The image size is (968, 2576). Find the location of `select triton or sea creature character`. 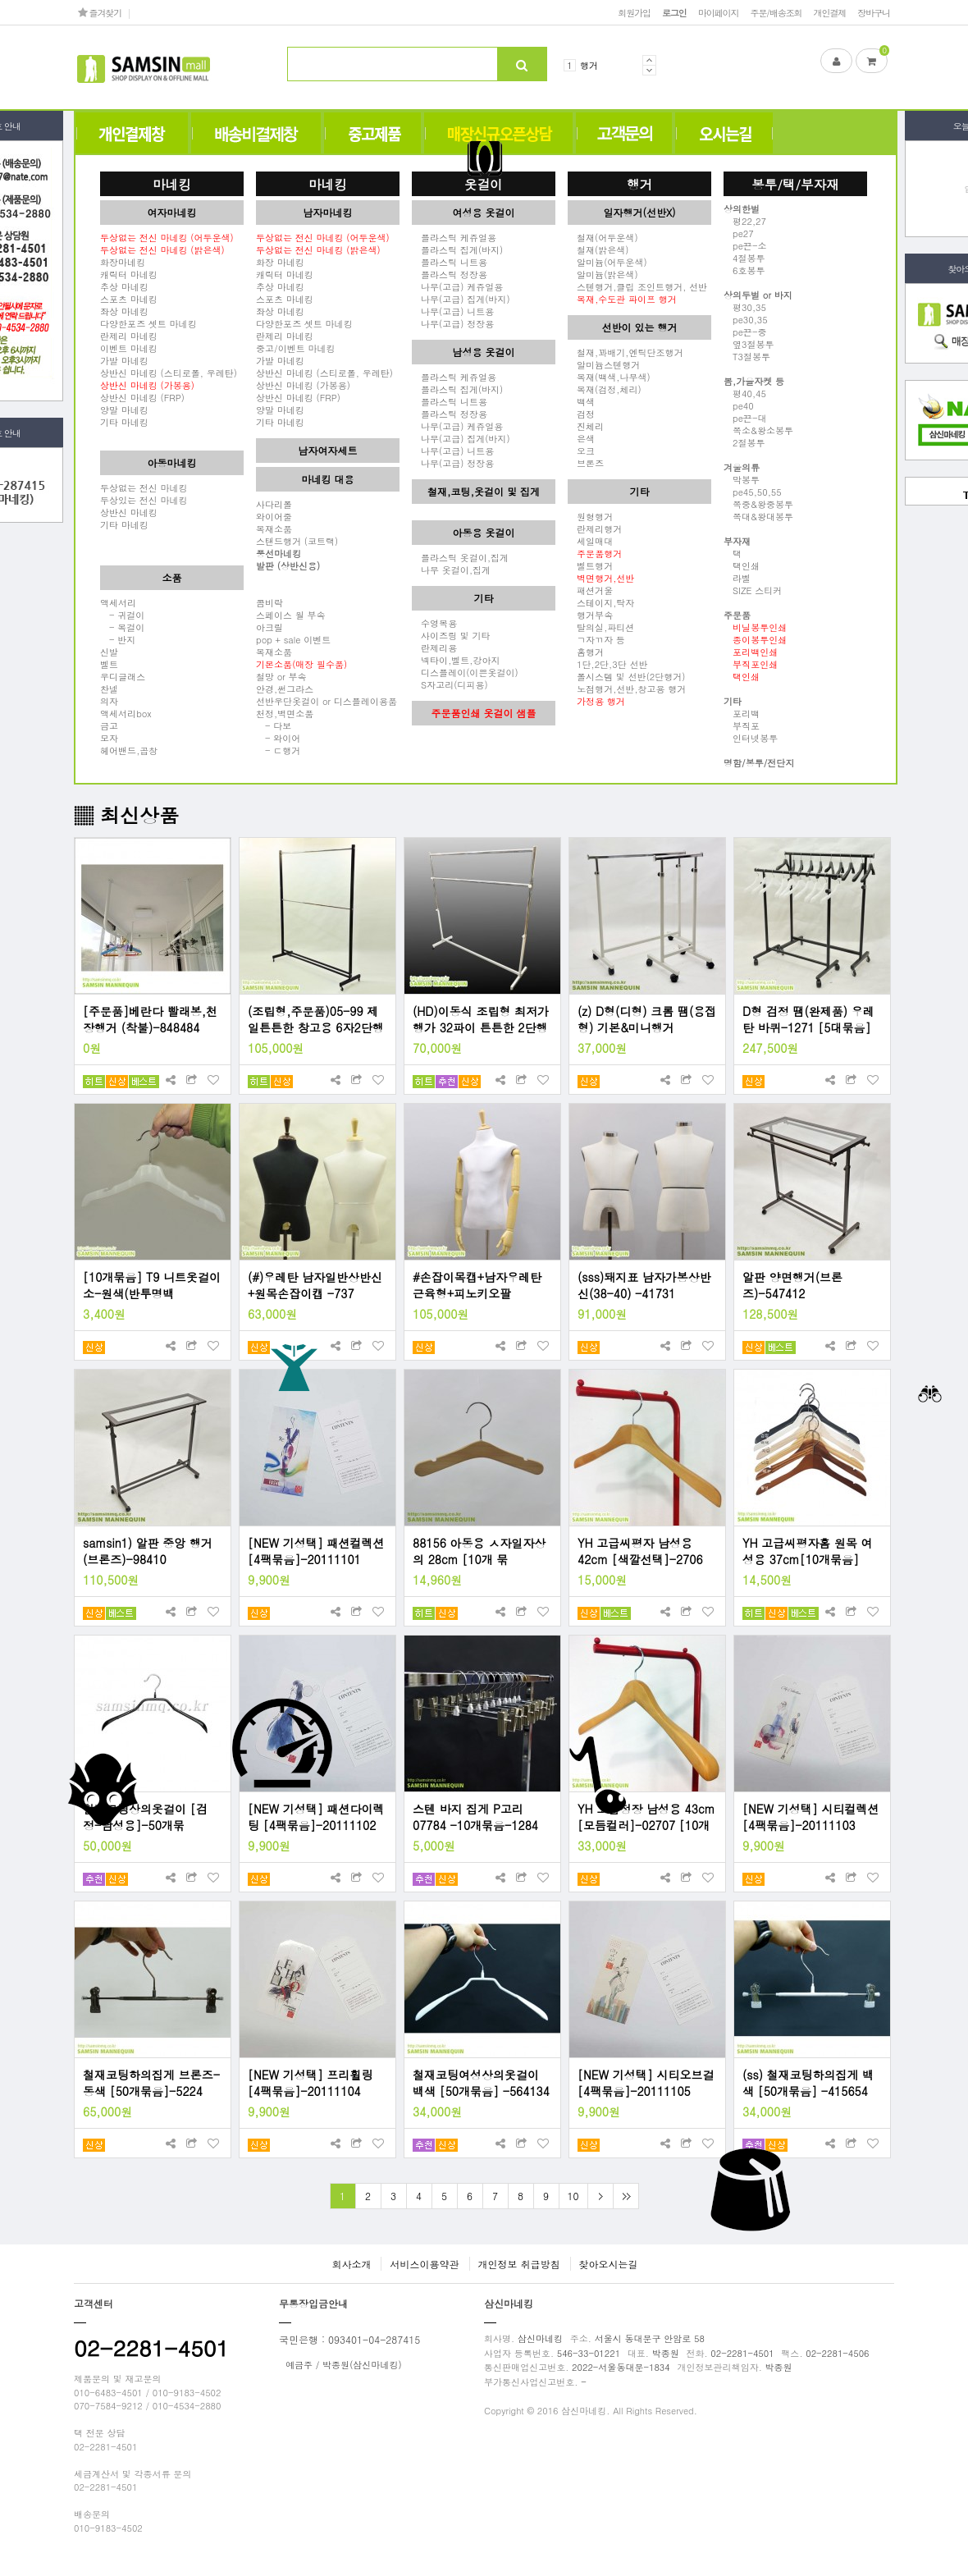

select triton or sea creature character is located at coordinates (103, 1789).